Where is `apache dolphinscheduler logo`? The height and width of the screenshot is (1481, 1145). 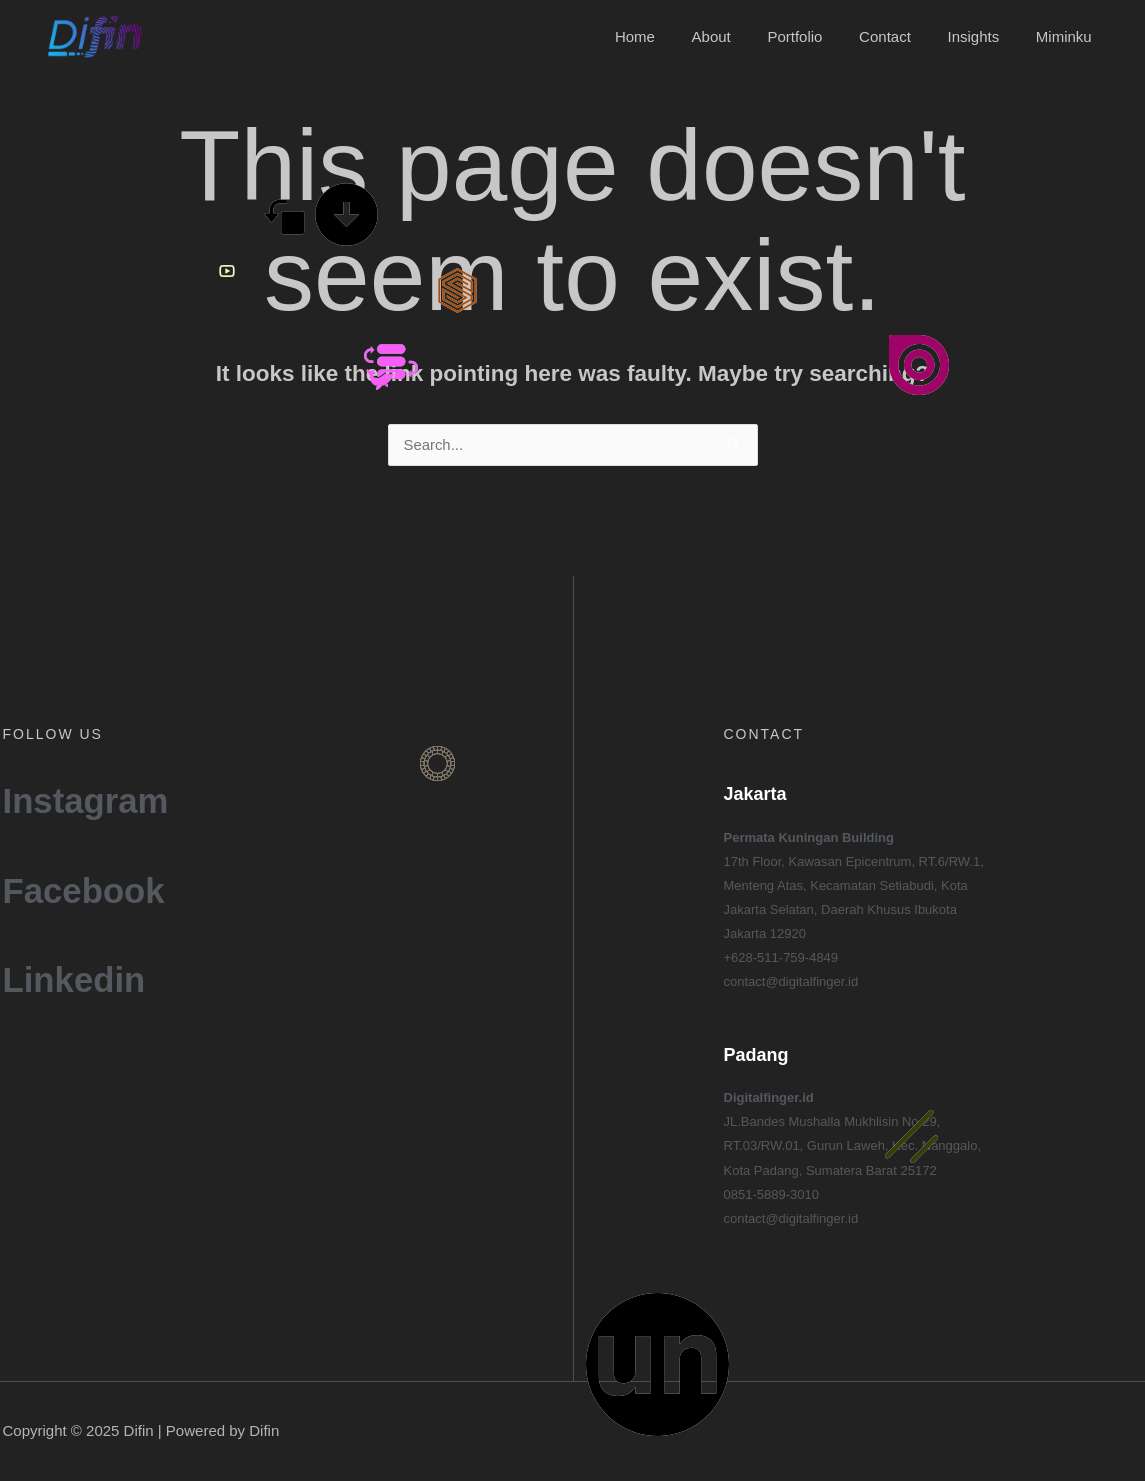
apache dolphinscheduler logo is located at coordinates (391, 367).